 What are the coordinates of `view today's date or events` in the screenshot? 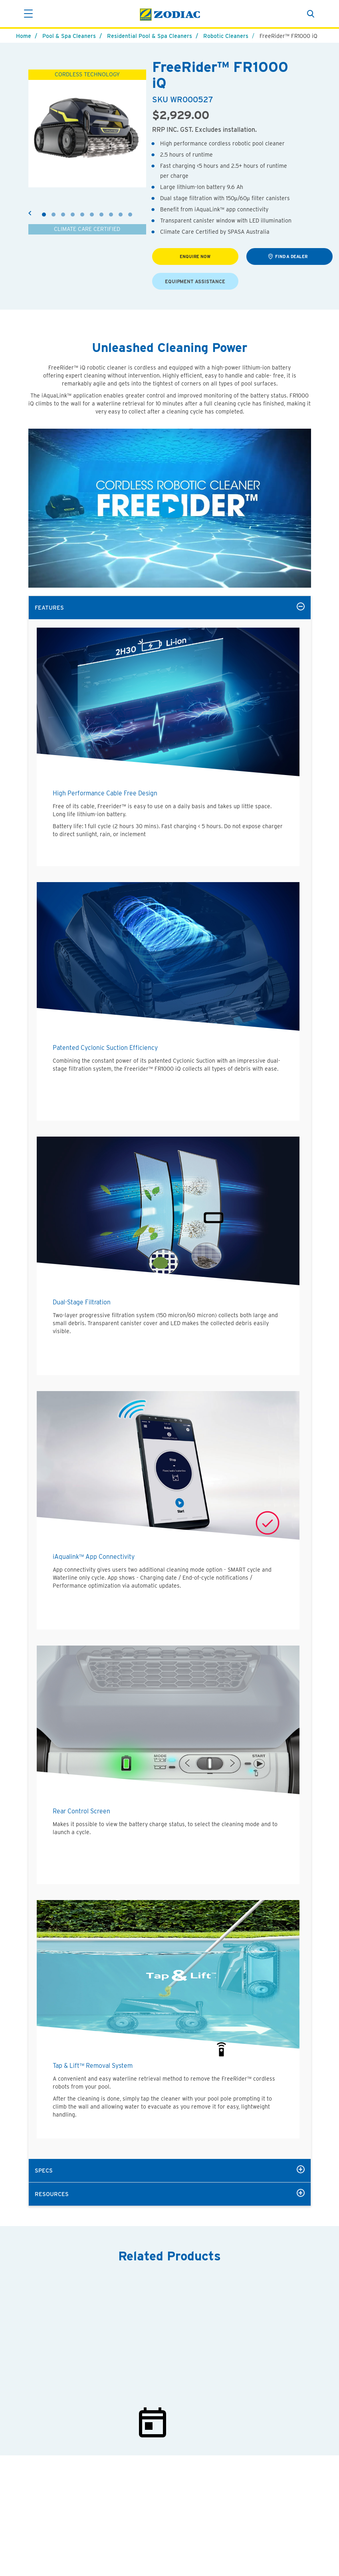 It's located at (153, 2424).